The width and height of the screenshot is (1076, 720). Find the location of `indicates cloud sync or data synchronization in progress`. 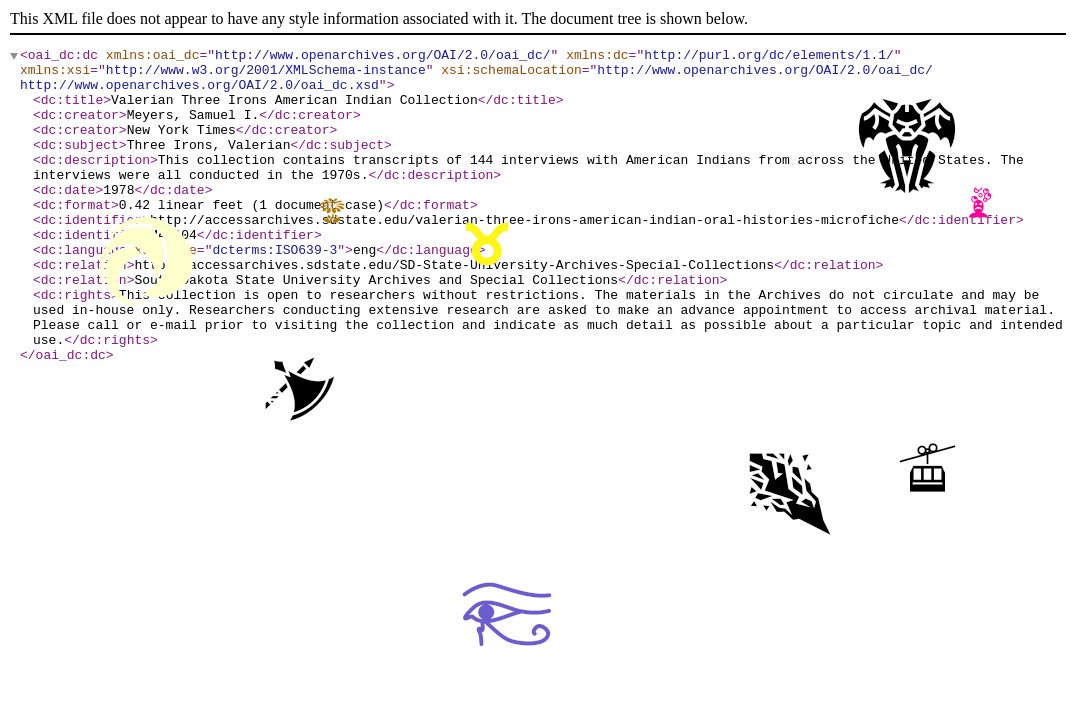

indicates cloud sync or data synchronization in progress is located at coordinates (146, 261).